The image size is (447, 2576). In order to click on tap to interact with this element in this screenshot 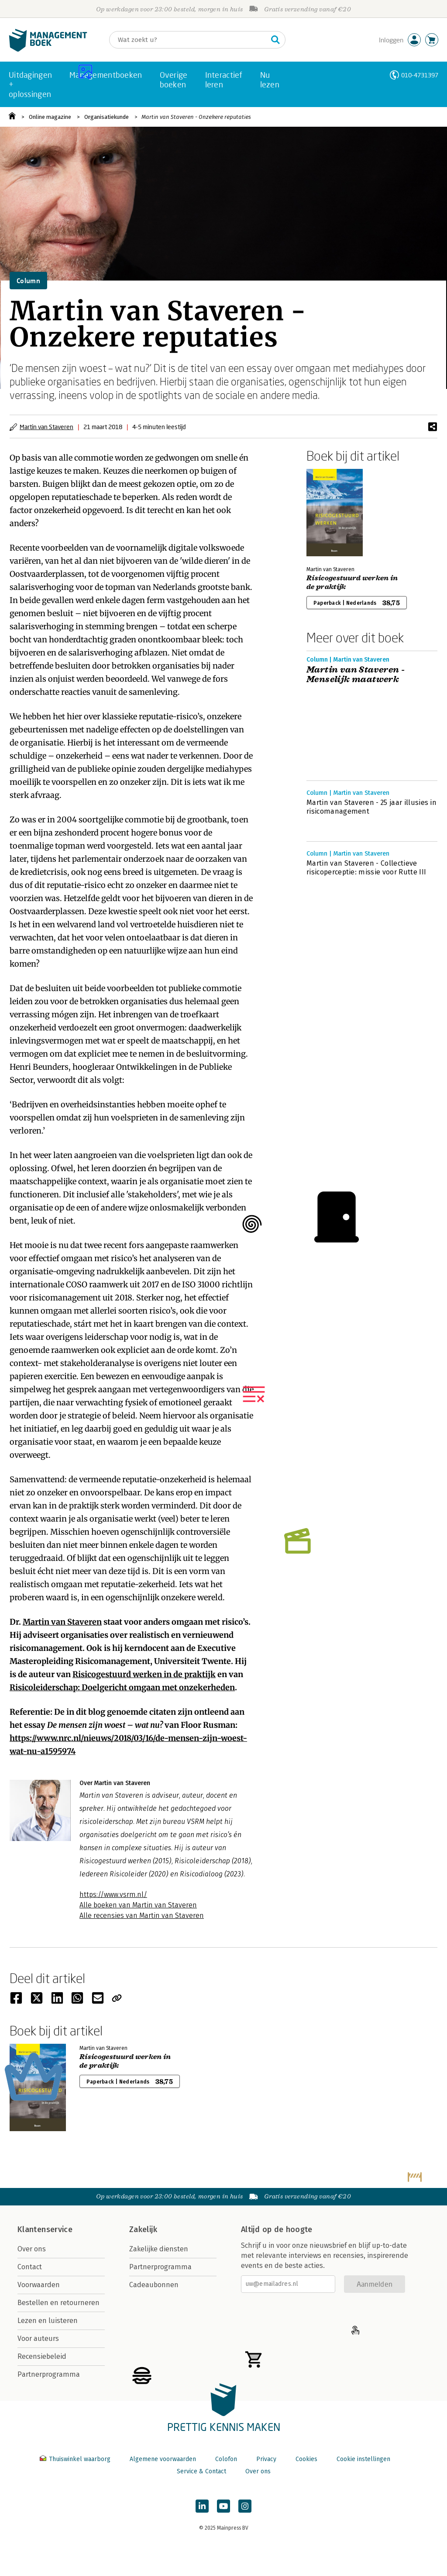, I will do `click(355, 2330)`.